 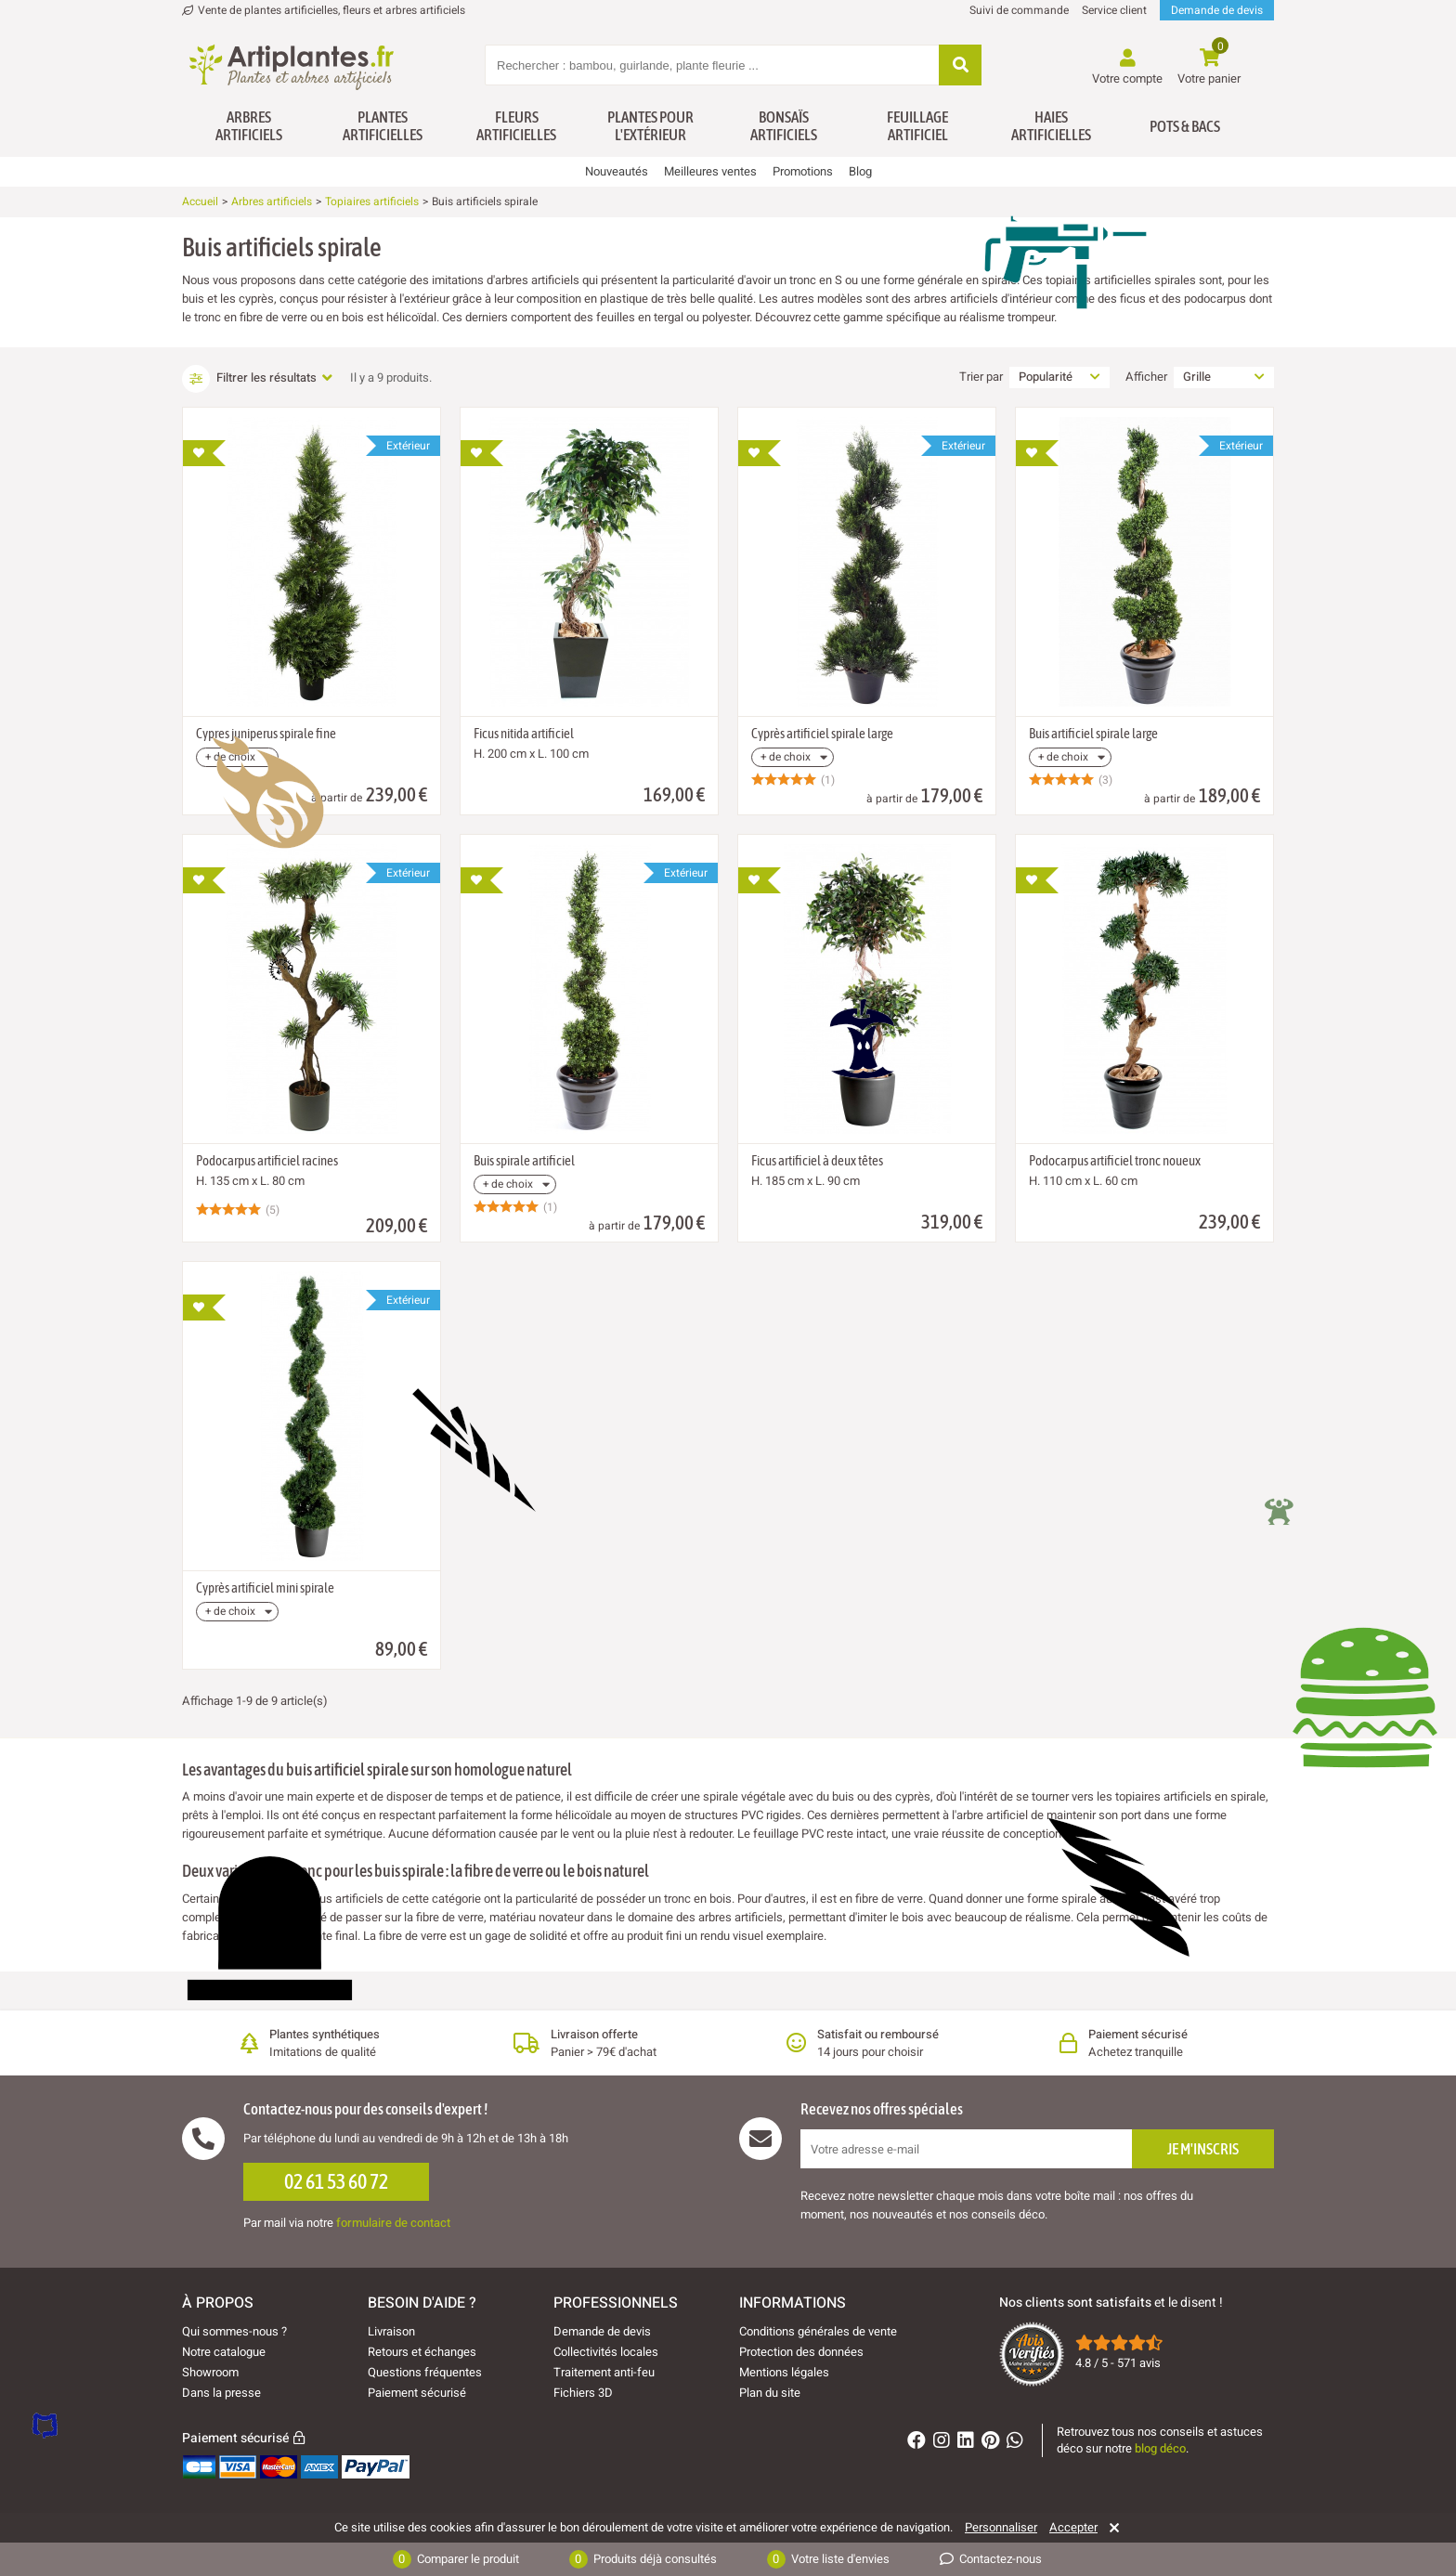 I want to click on indicates a coiled nail or screw fastener item, so click(x=474, y=1450).